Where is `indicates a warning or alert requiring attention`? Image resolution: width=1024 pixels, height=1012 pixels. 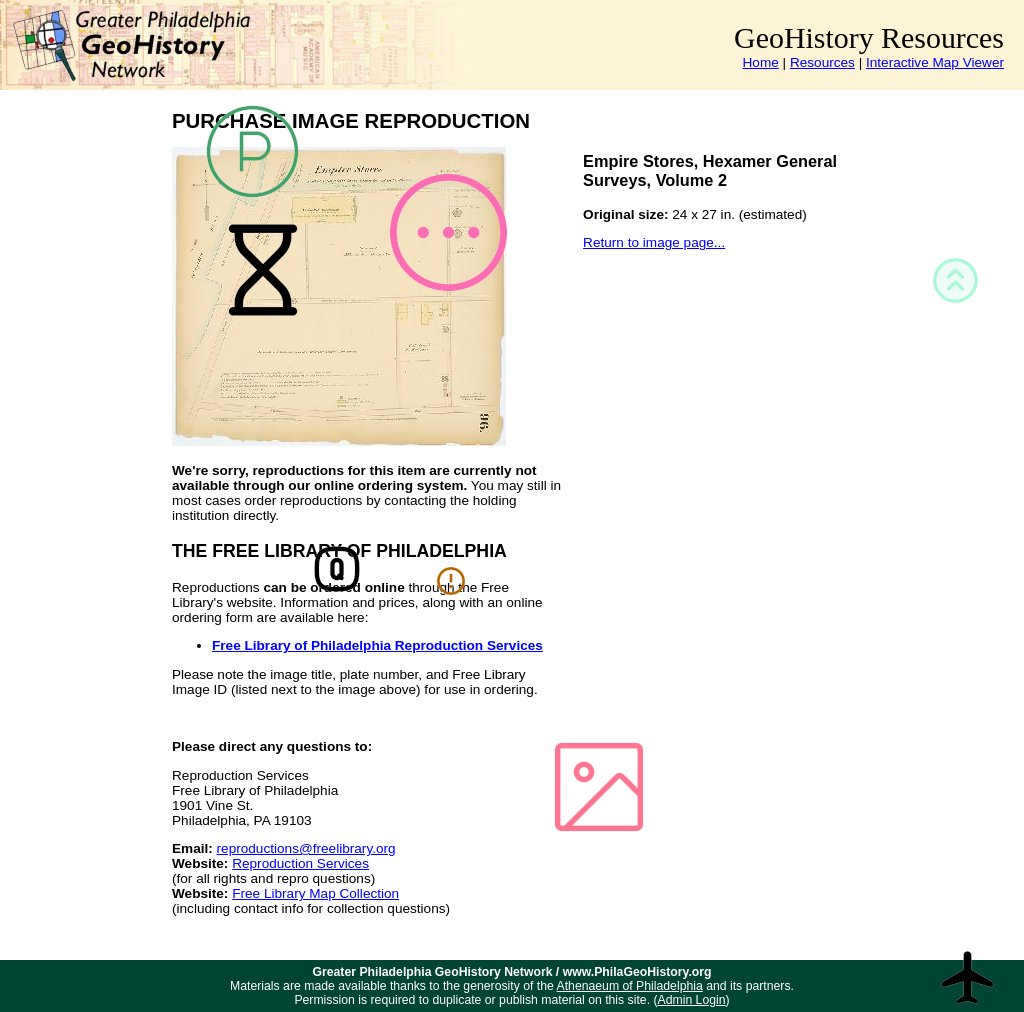 indicates a warning or alert requiring attention is located at coordinates (451, 581).